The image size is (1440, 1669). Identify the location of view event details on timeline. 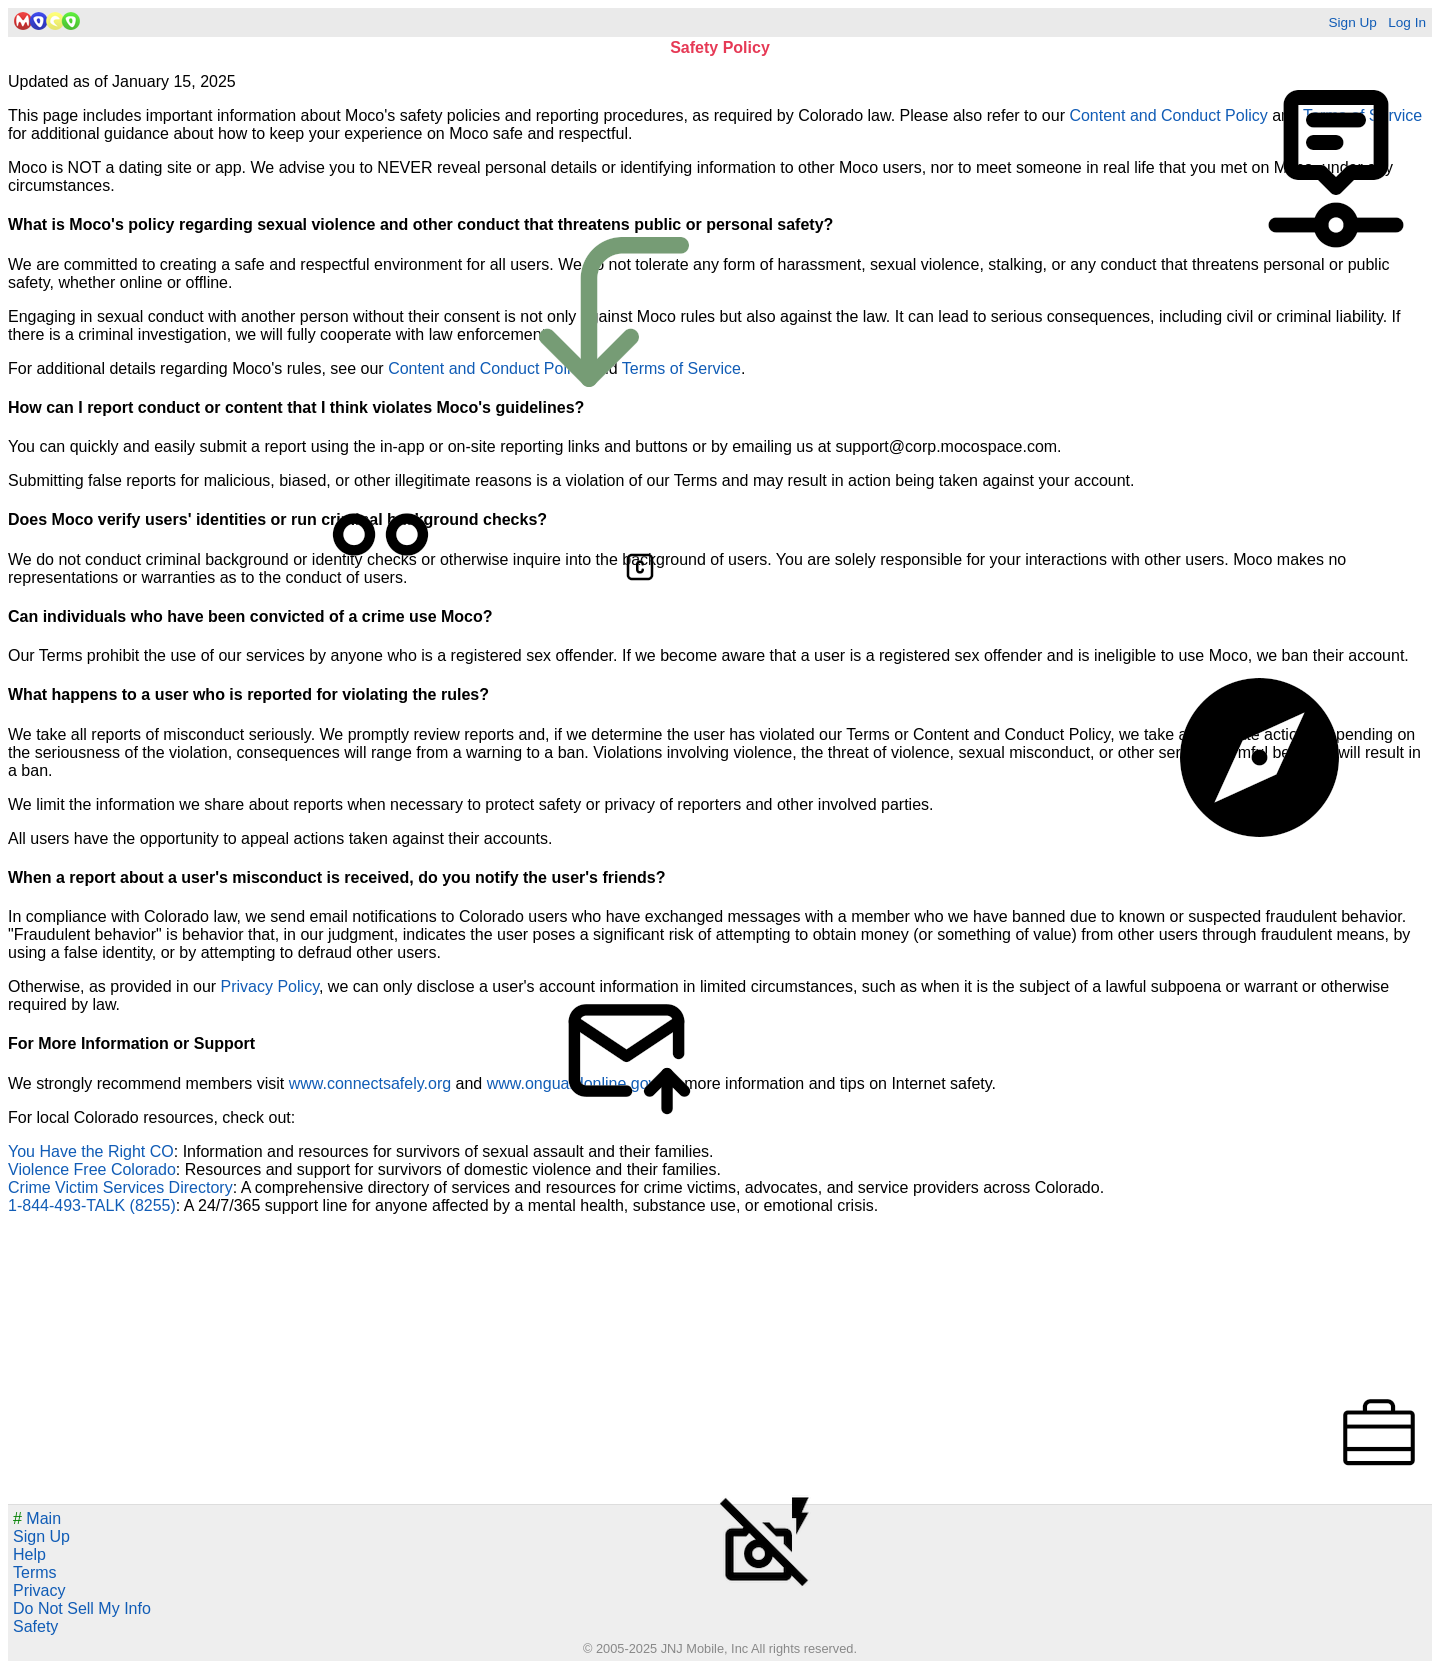
(1336, 165).